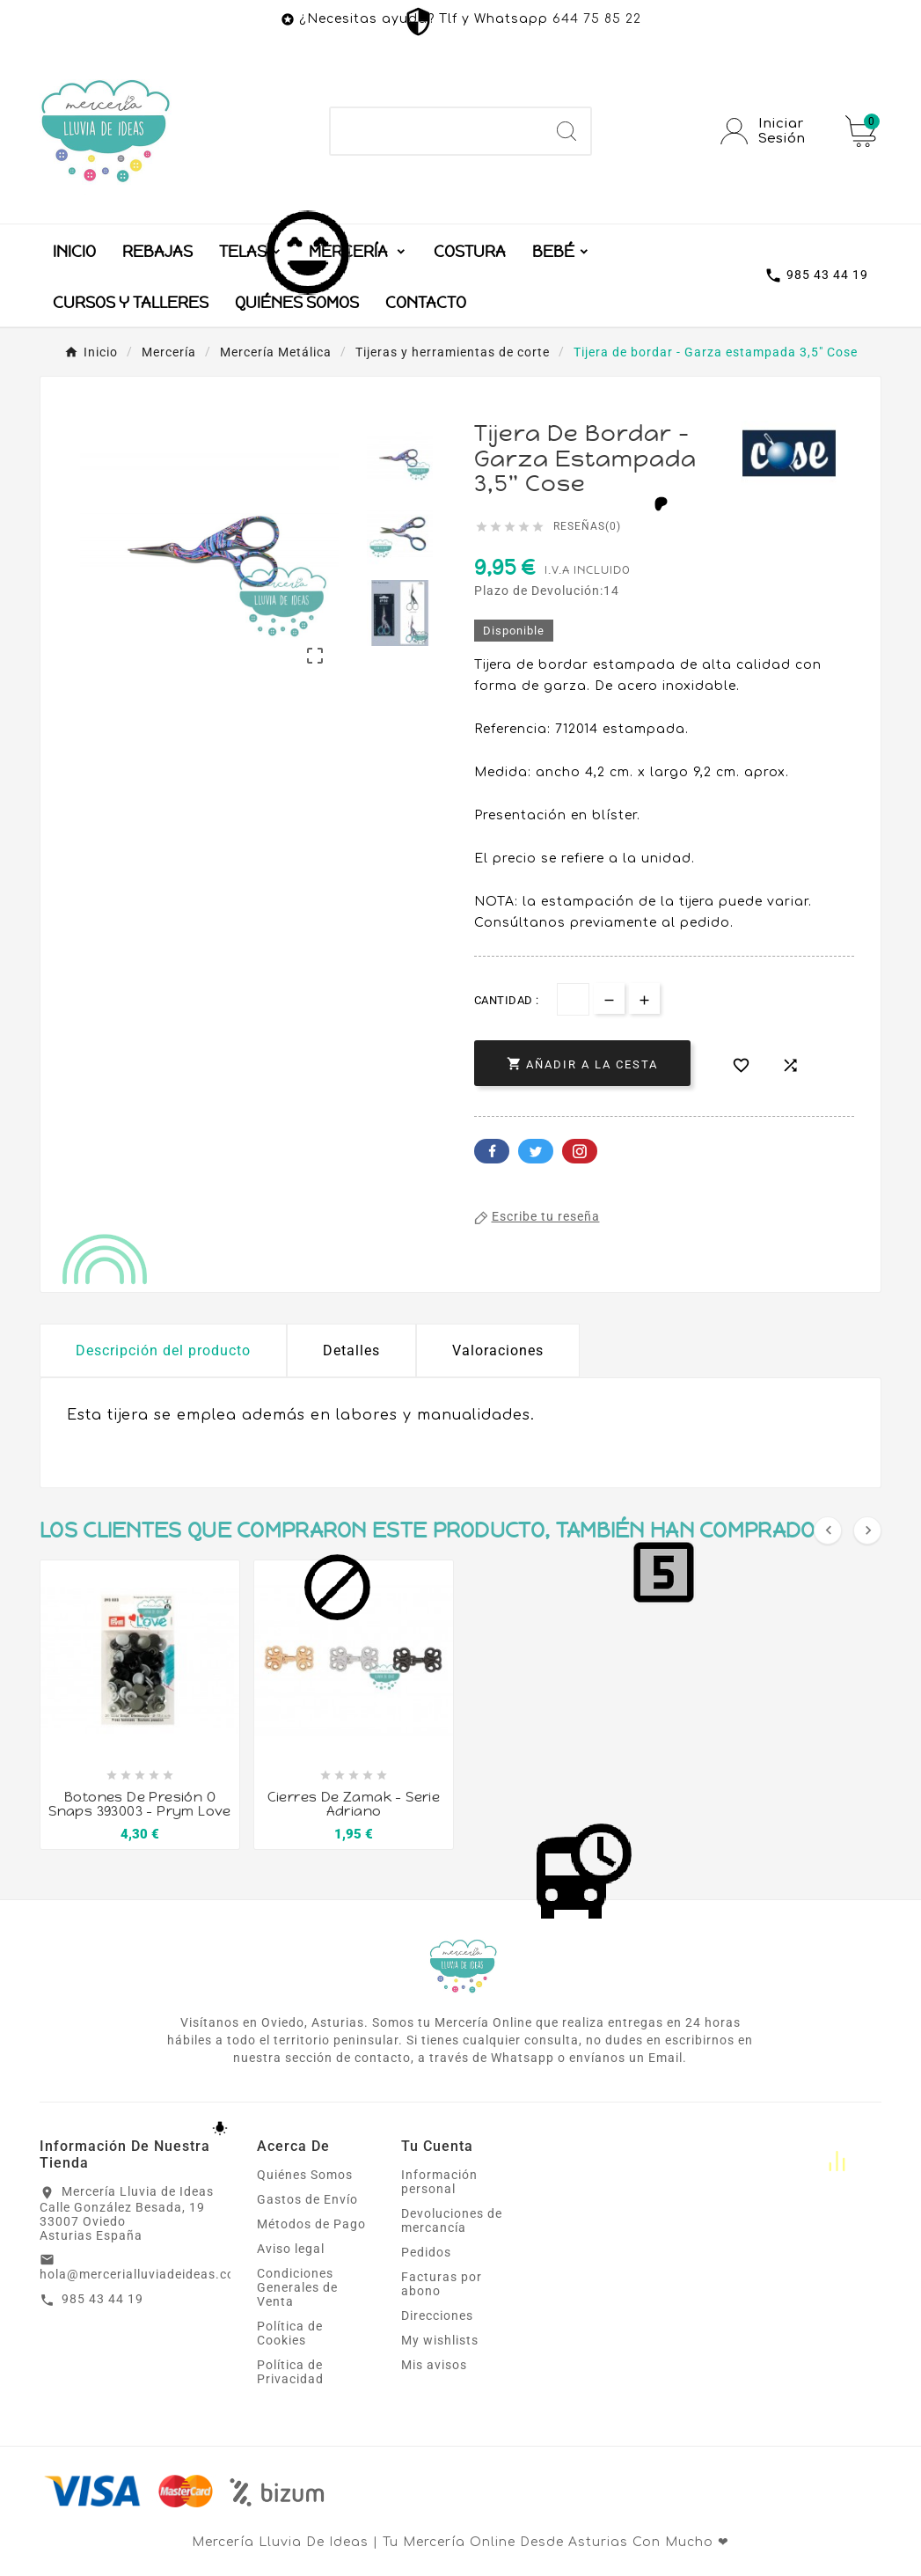 The width and height of the screenshot is (921, 2576). I want to click on visit patreon page, so click(661, 503).